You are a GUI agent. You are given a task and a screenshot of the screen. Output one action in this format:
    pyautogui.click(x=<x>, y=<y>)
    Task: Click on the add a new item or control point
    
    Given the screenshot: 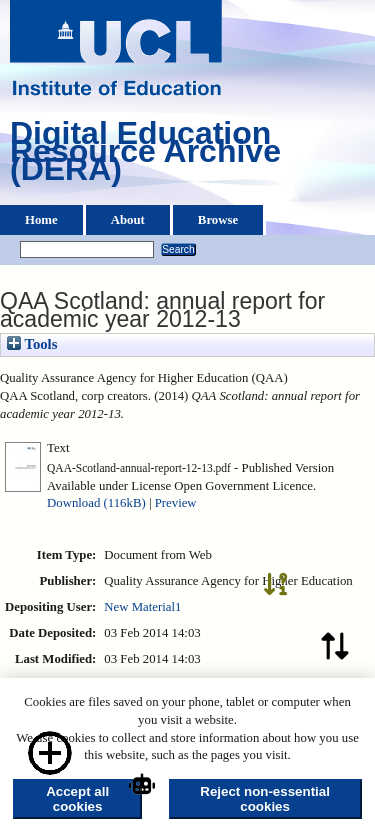 What is the action you would take?
    pyautogui.click(x=50, y=753)
    